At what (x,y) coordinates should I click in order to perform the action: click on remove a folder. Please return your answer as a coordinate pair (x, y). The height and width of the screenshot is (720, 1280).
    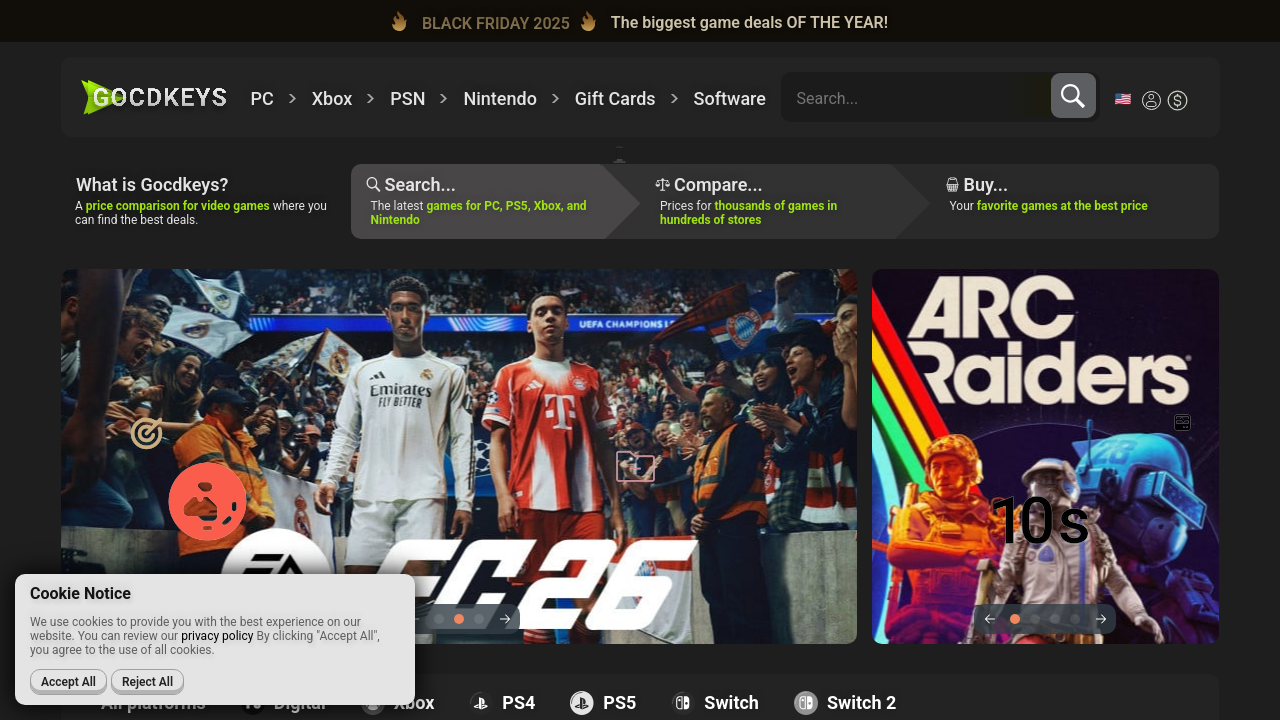
    Looking at the image, I should click on (635, 465).